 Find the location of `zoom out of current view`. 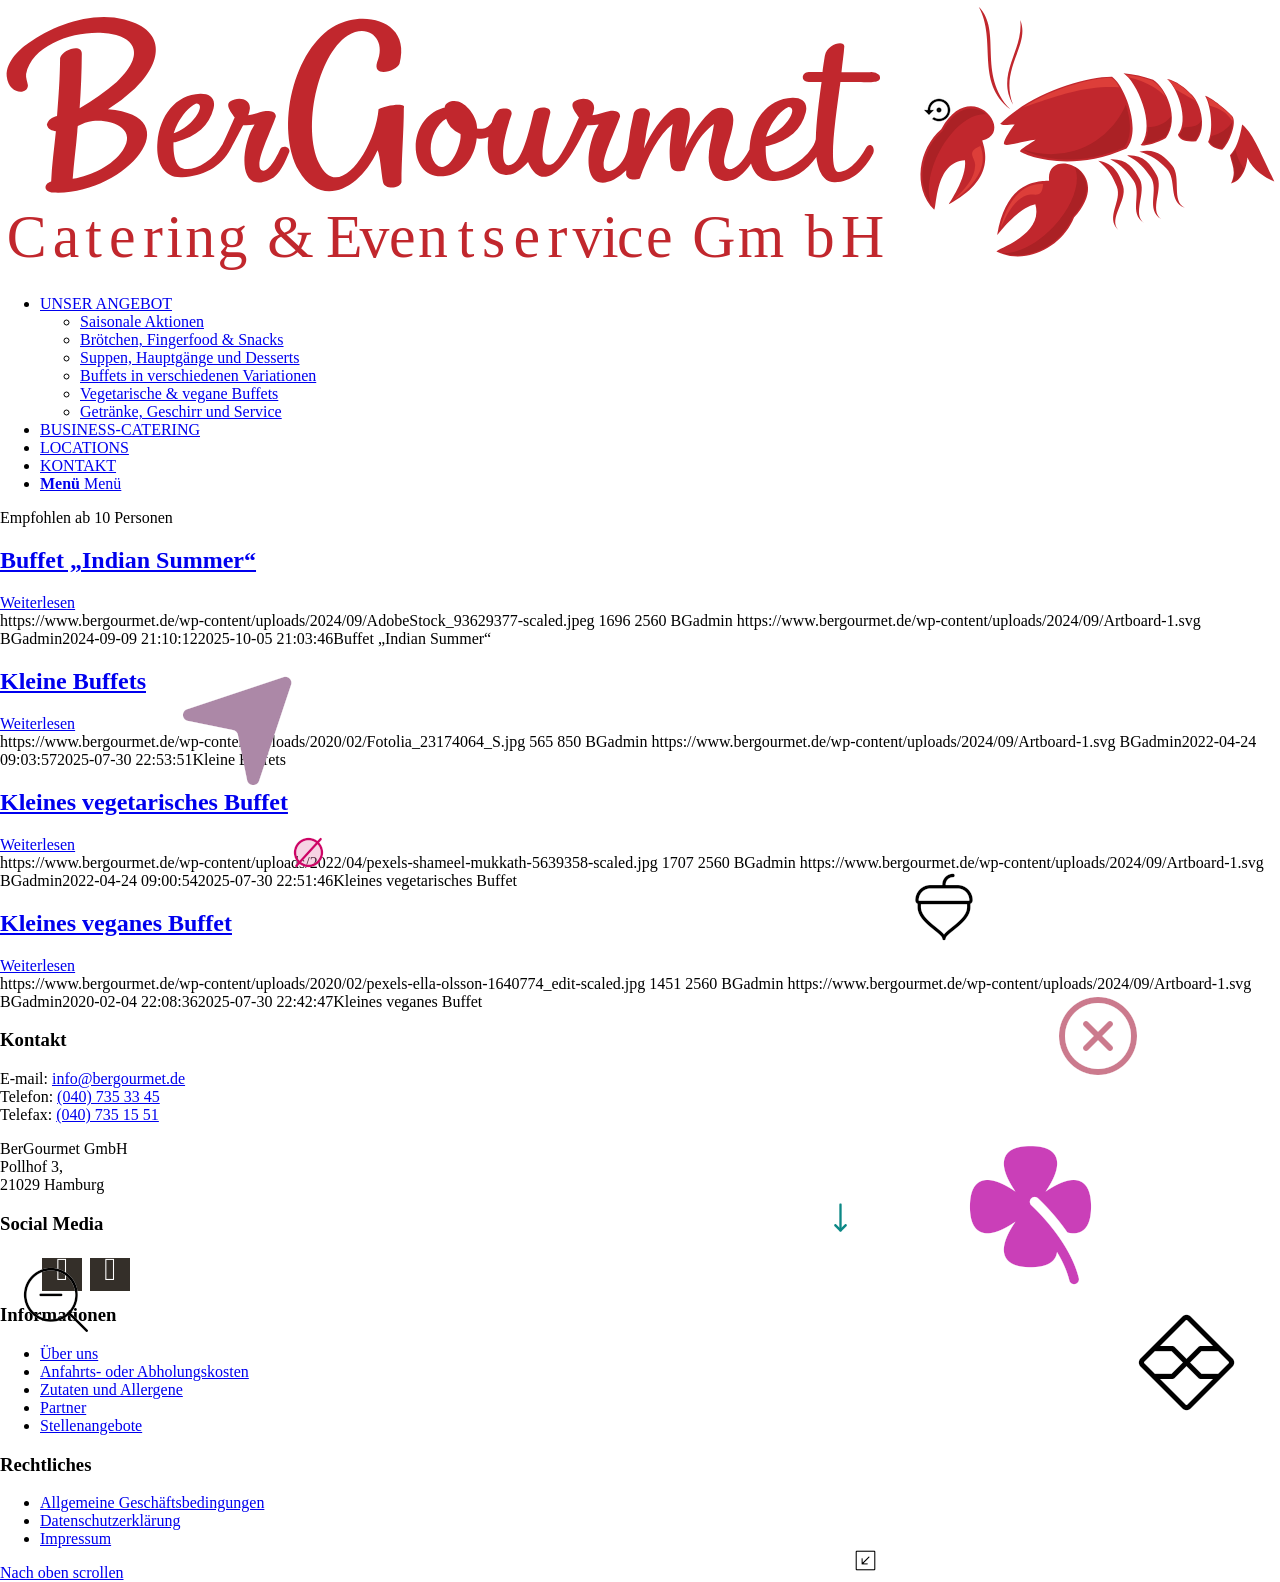

zoom out of current view is located at coordinates (56, 1300).